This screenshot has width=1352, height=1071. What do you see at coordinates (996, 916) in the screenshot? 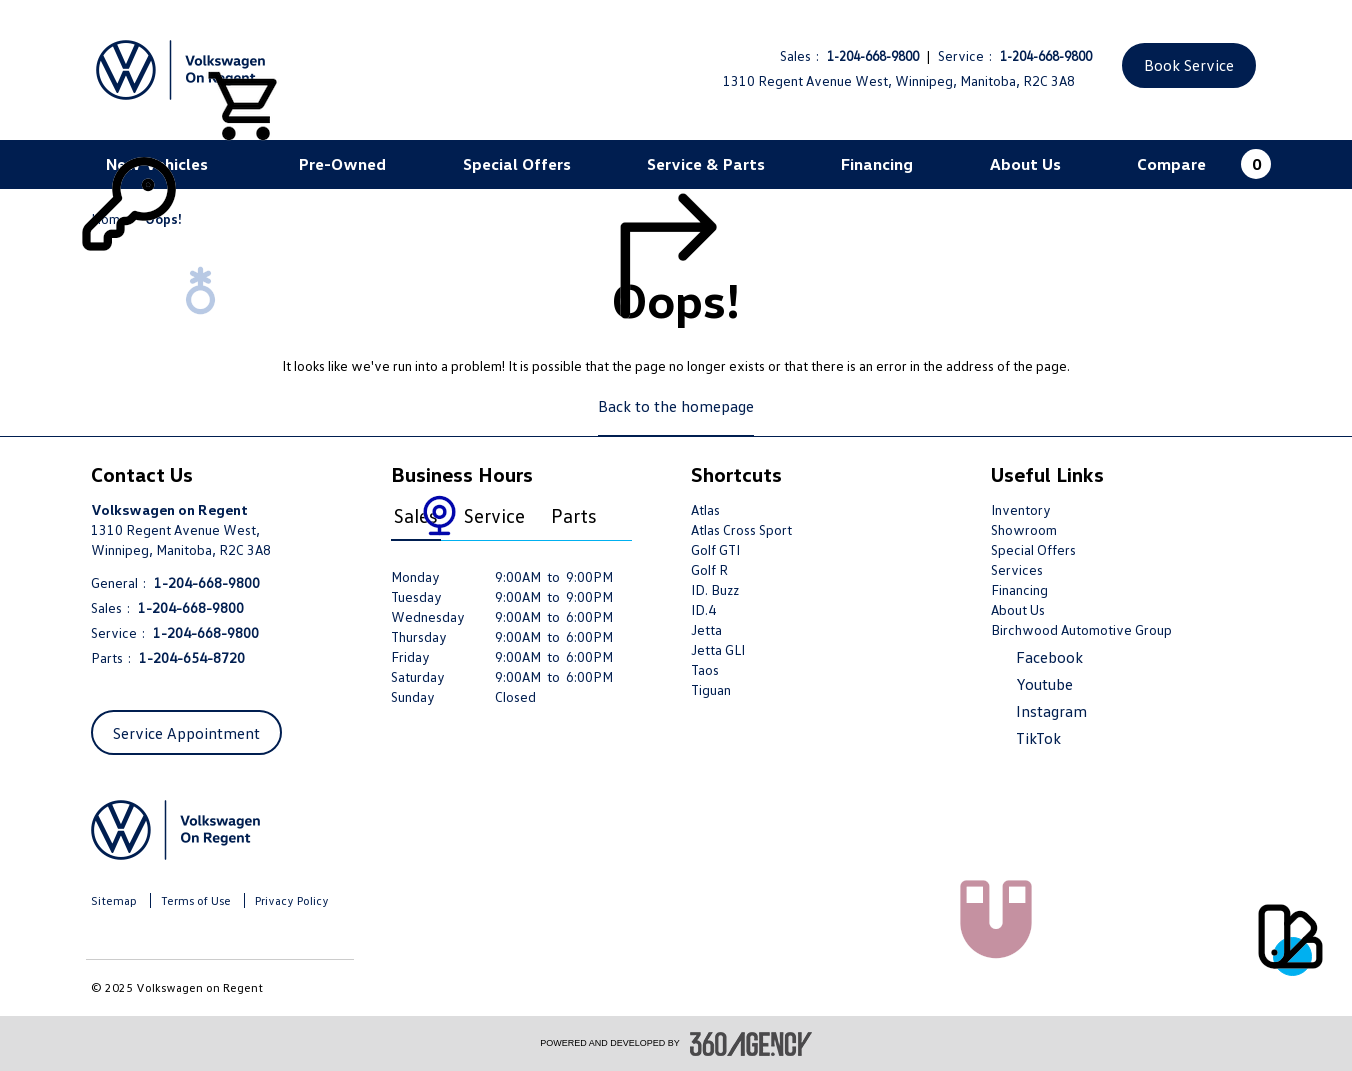
I see `activate magnetic snap or alignment tool` at bounding box center [996, 916].